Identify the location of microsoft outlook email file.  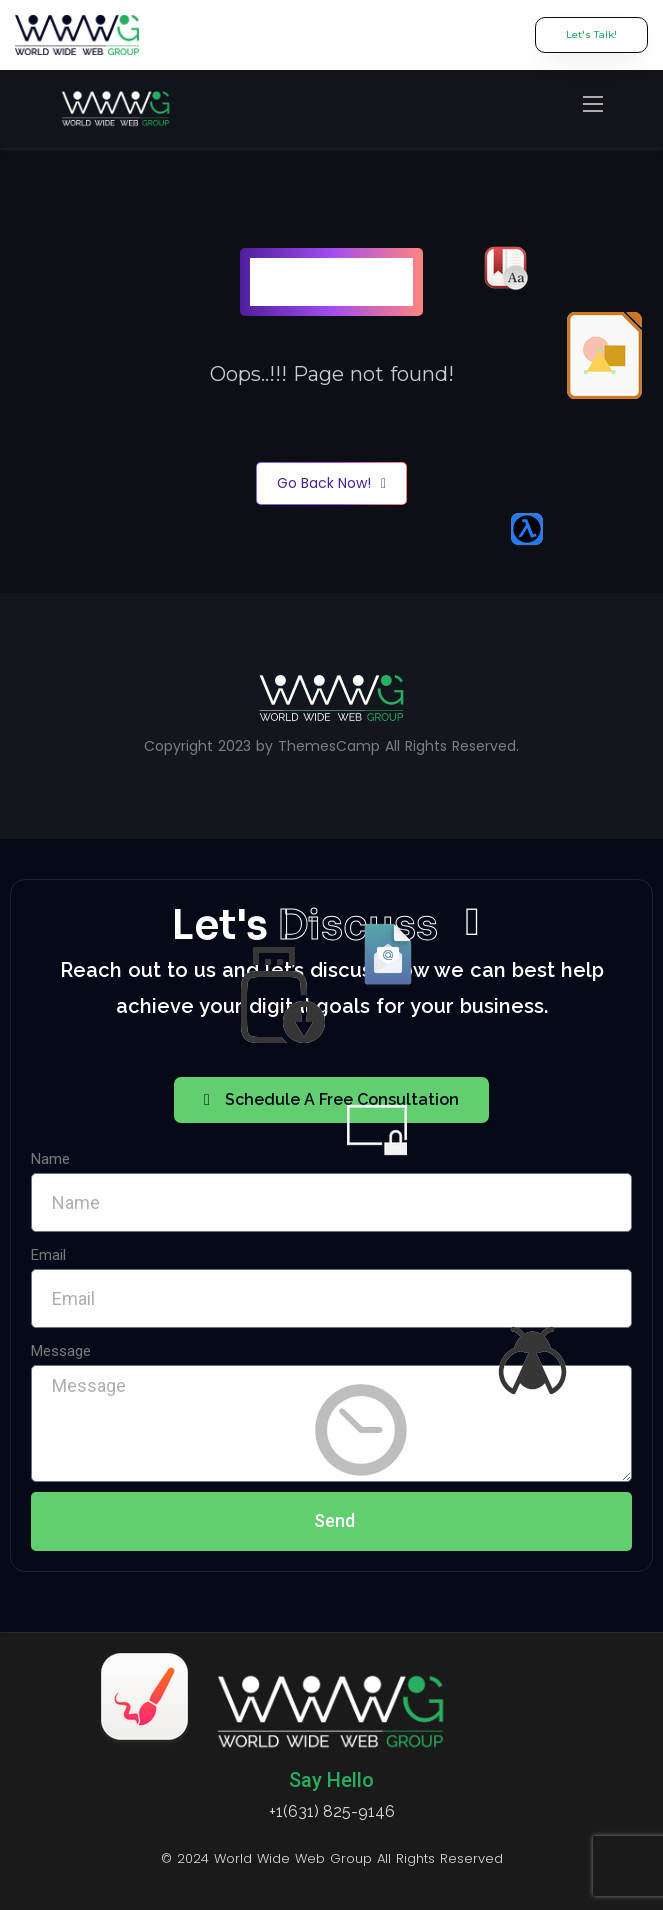
(388, 954).